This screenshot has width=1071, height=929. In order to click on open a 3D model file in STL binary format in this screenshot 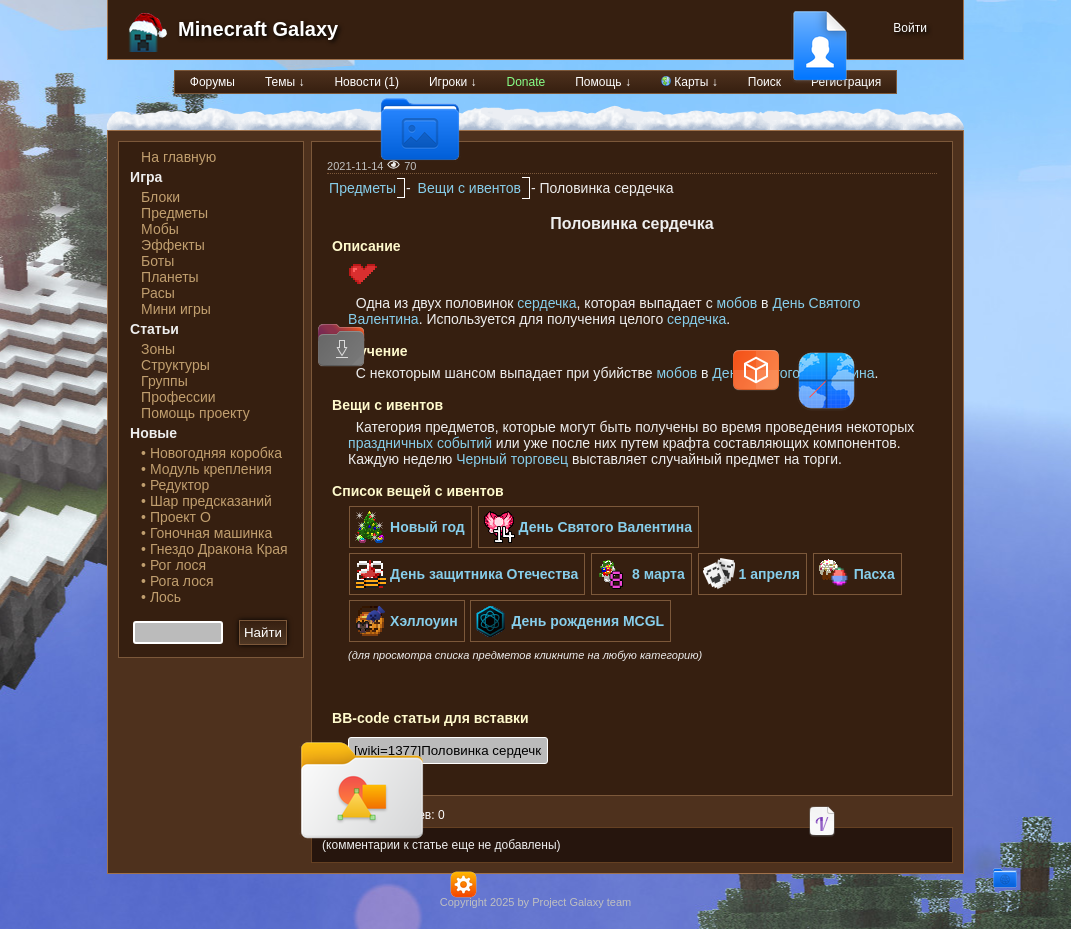, I will do `click(756, 369)`.